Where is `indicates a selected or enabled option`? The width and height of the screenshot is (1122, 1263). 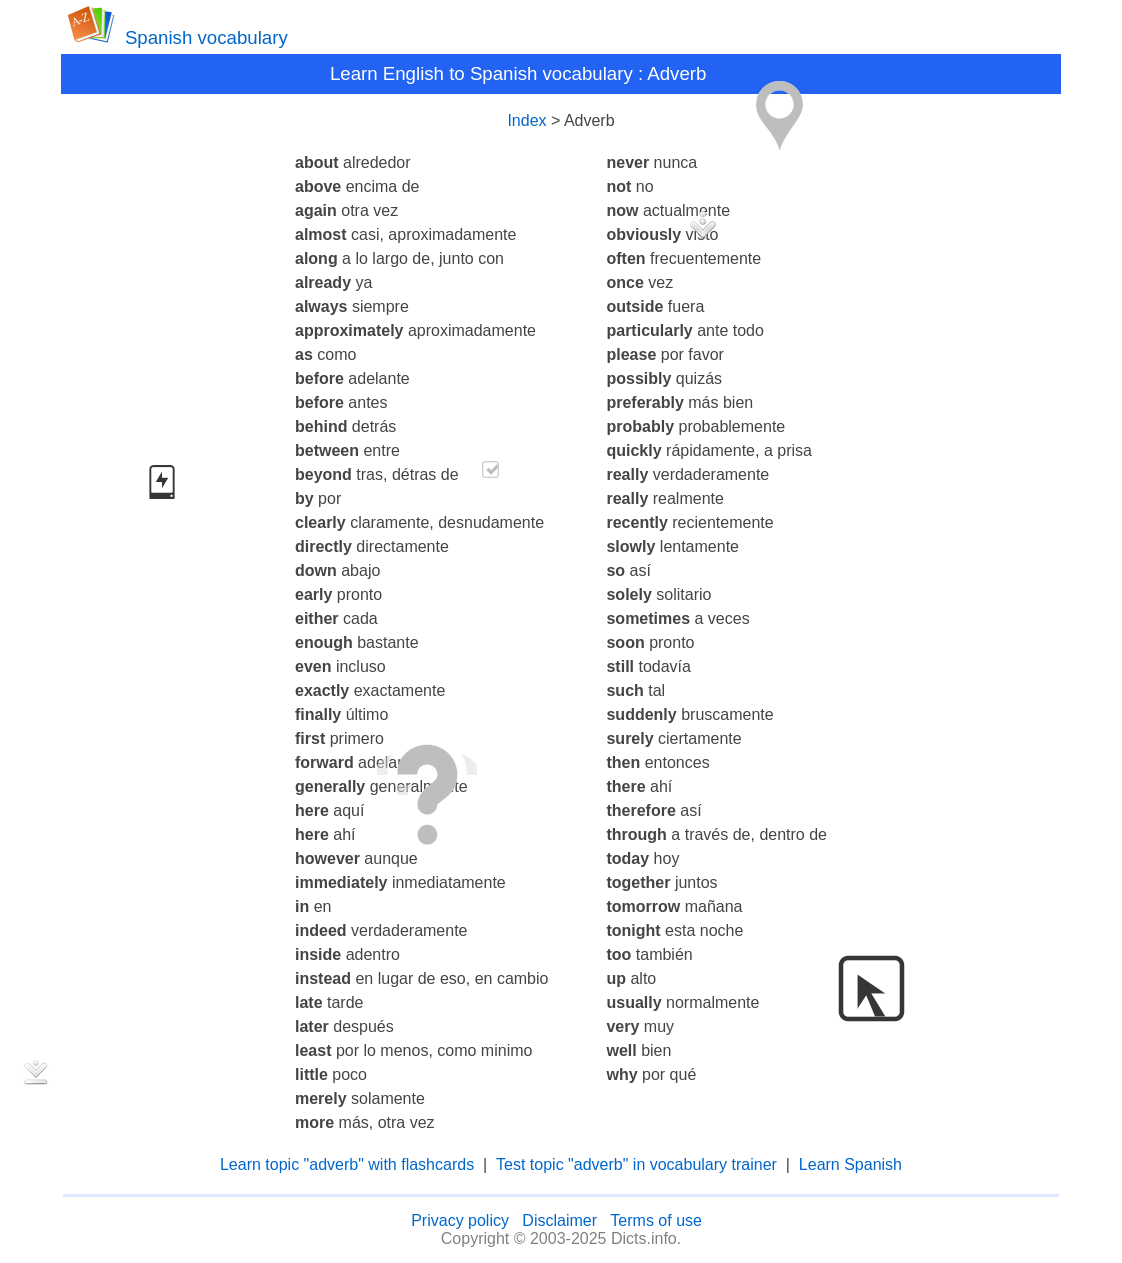
indicates a selected or enabled option is located at coordinates (490, 469).